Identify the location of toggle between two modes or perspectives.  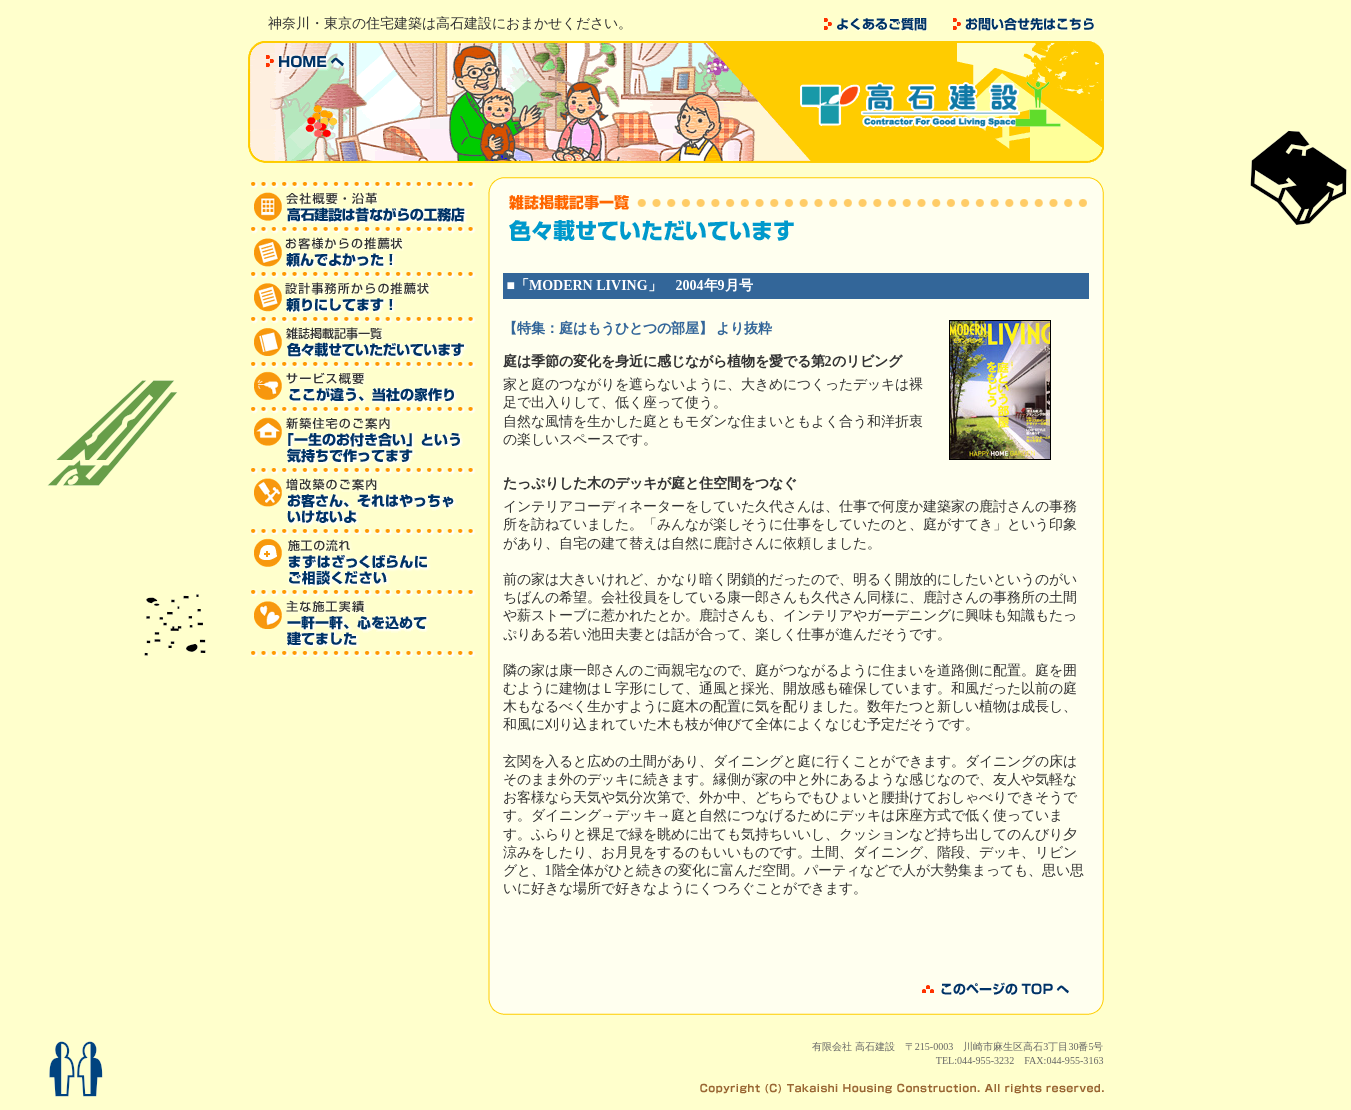
(75, 1068).